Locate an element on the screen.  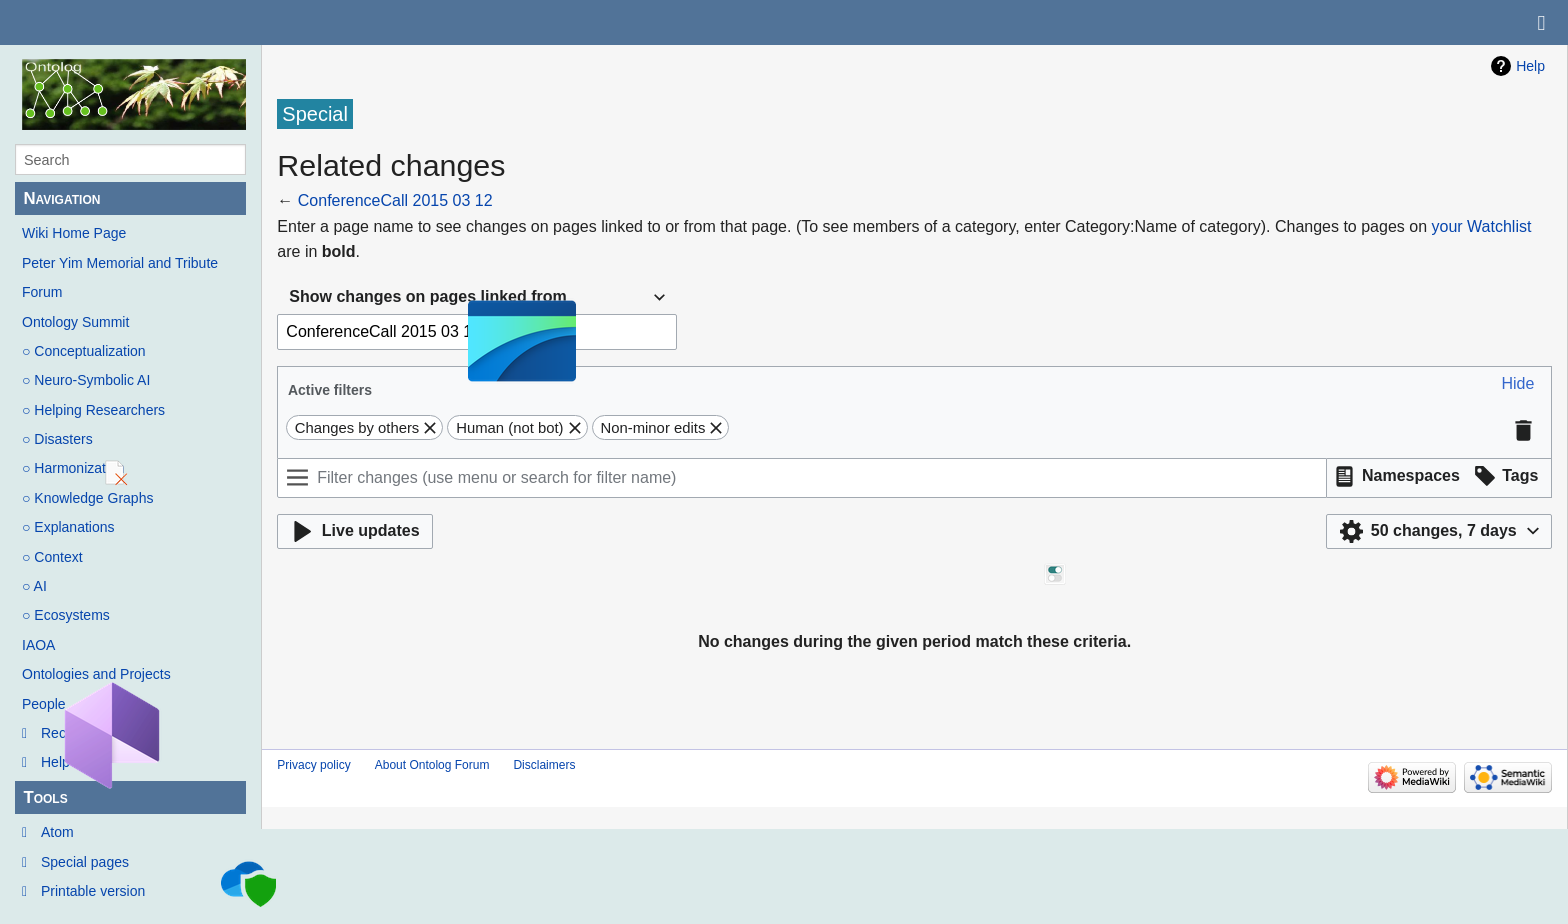
open layout or design application is located at coordinates (112, 736).